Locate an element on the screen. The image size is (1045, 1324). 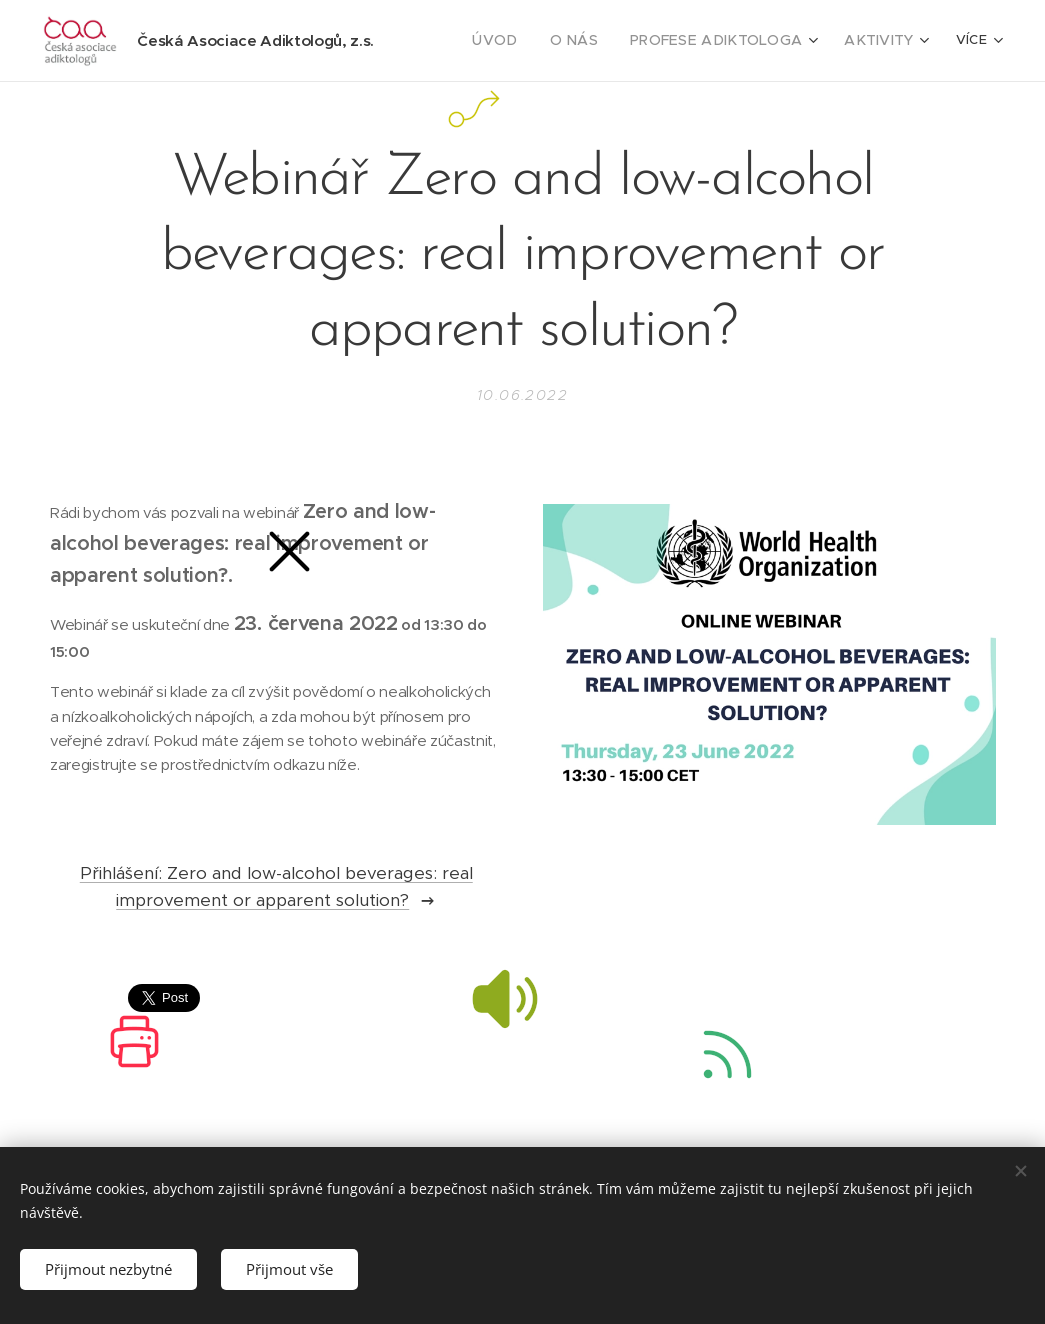
close a dialog or modal is located at coordinates (289, 551).